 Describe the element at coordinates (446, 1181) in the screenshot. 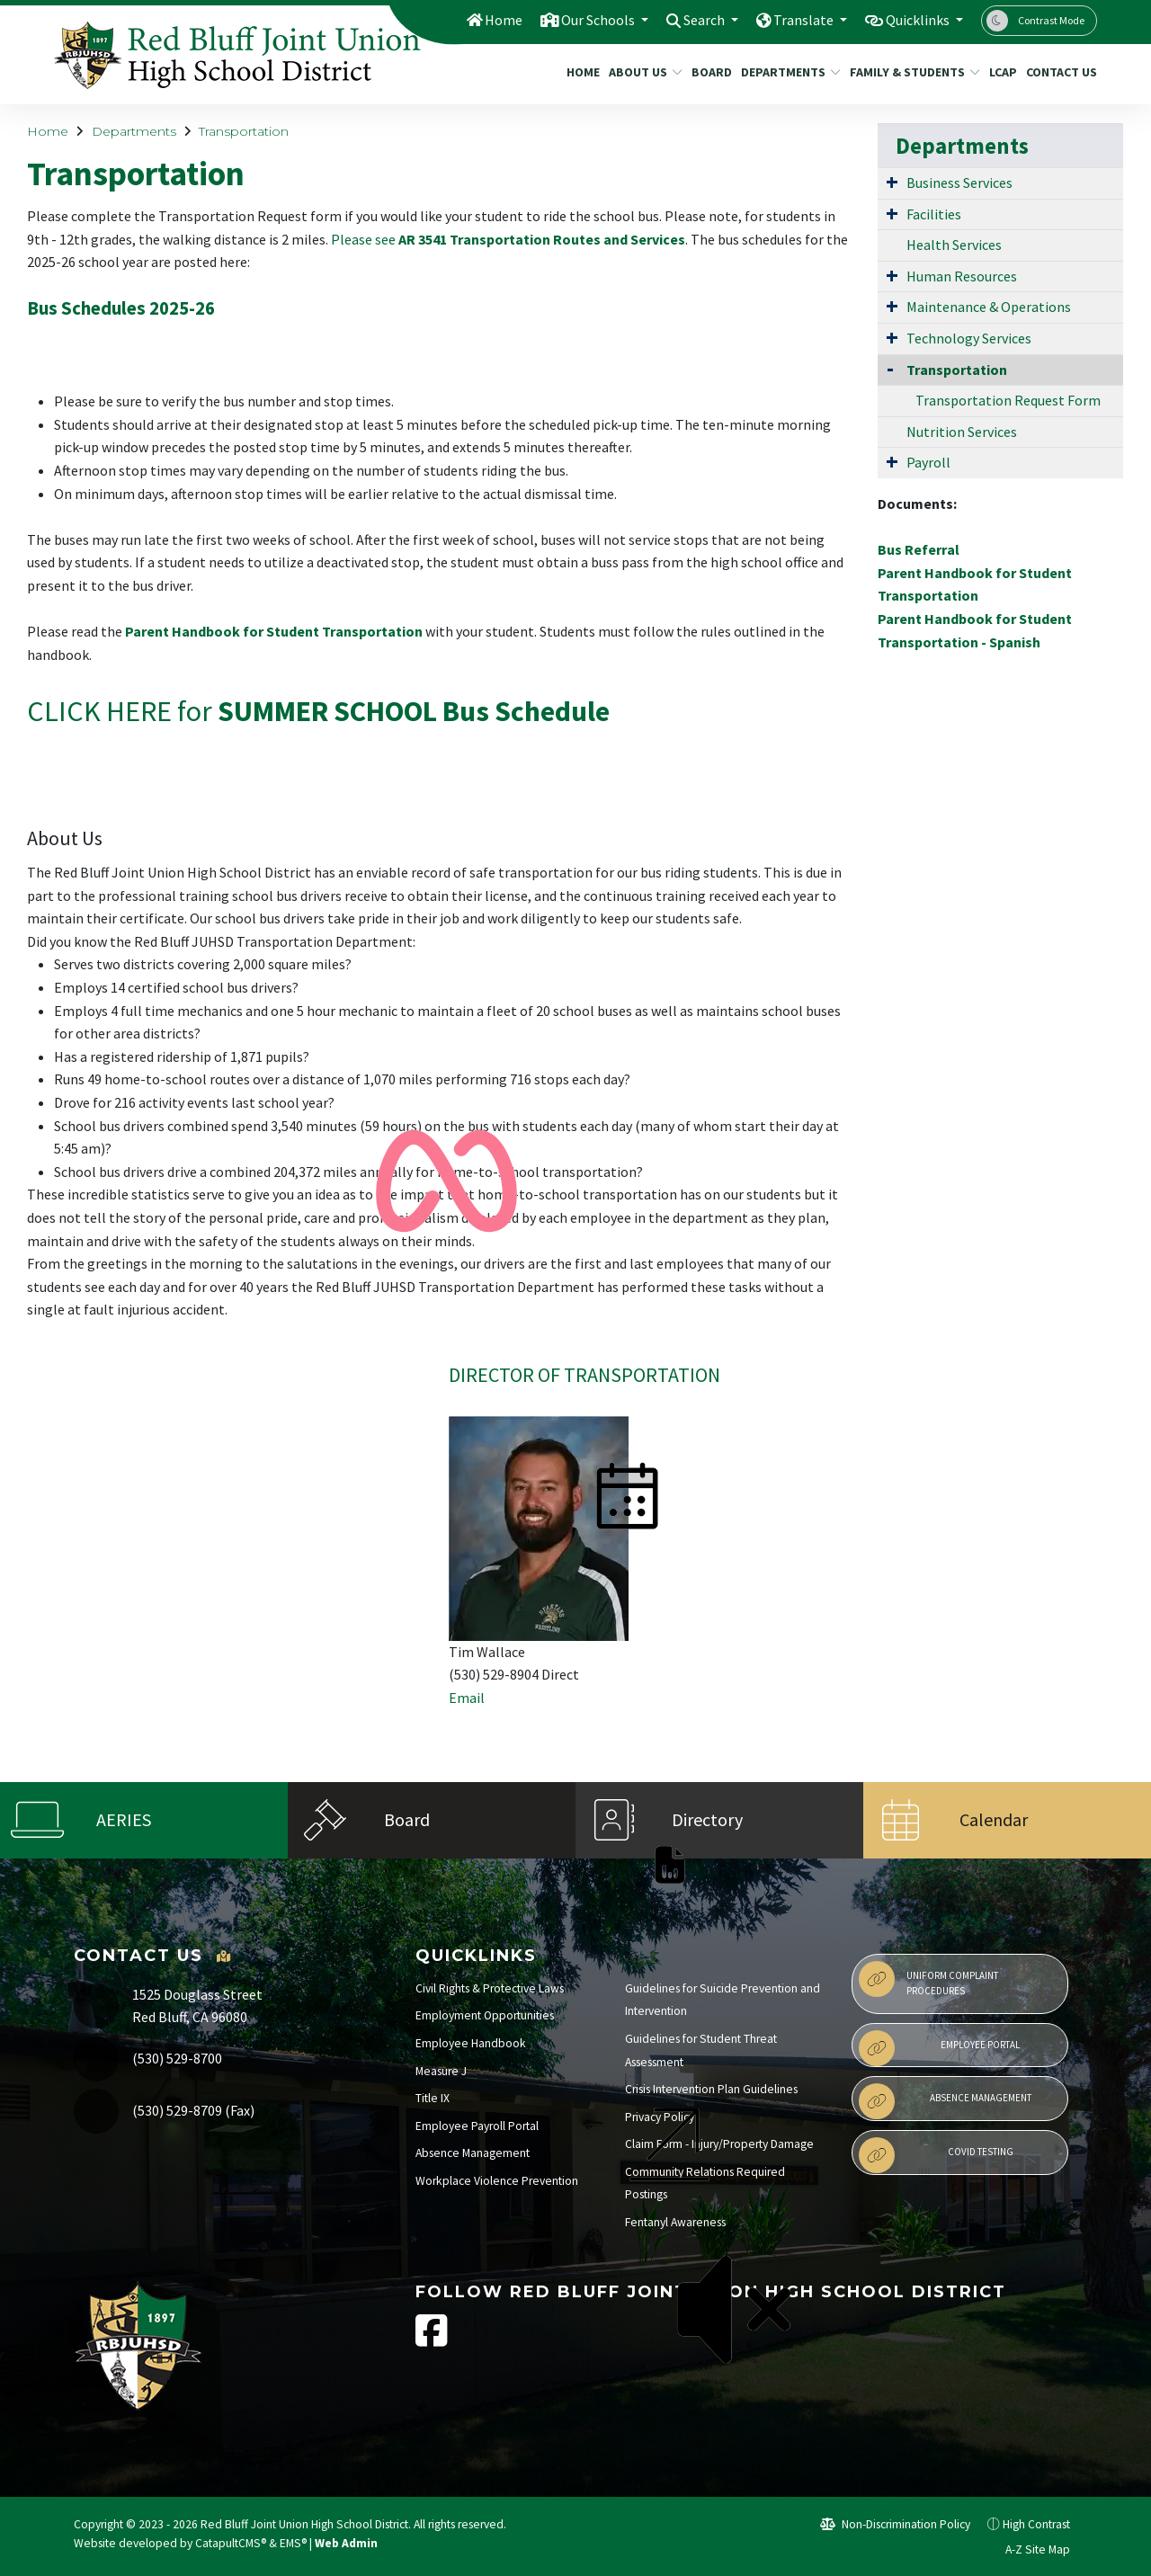

I see `Meta company logo` at that location.